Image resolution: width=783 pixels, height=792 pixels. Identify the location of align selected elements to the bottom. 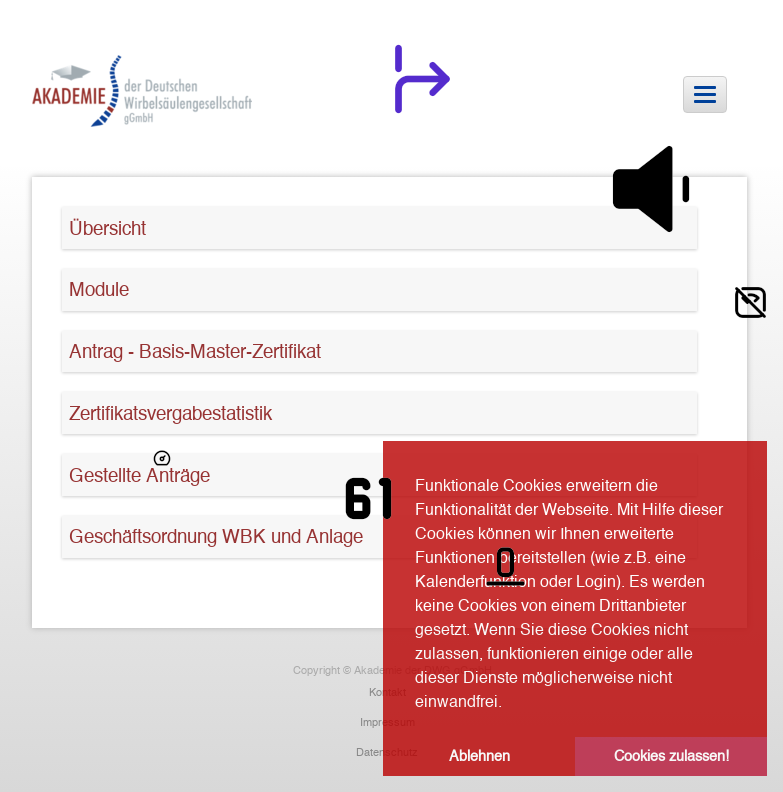
(505, 566).